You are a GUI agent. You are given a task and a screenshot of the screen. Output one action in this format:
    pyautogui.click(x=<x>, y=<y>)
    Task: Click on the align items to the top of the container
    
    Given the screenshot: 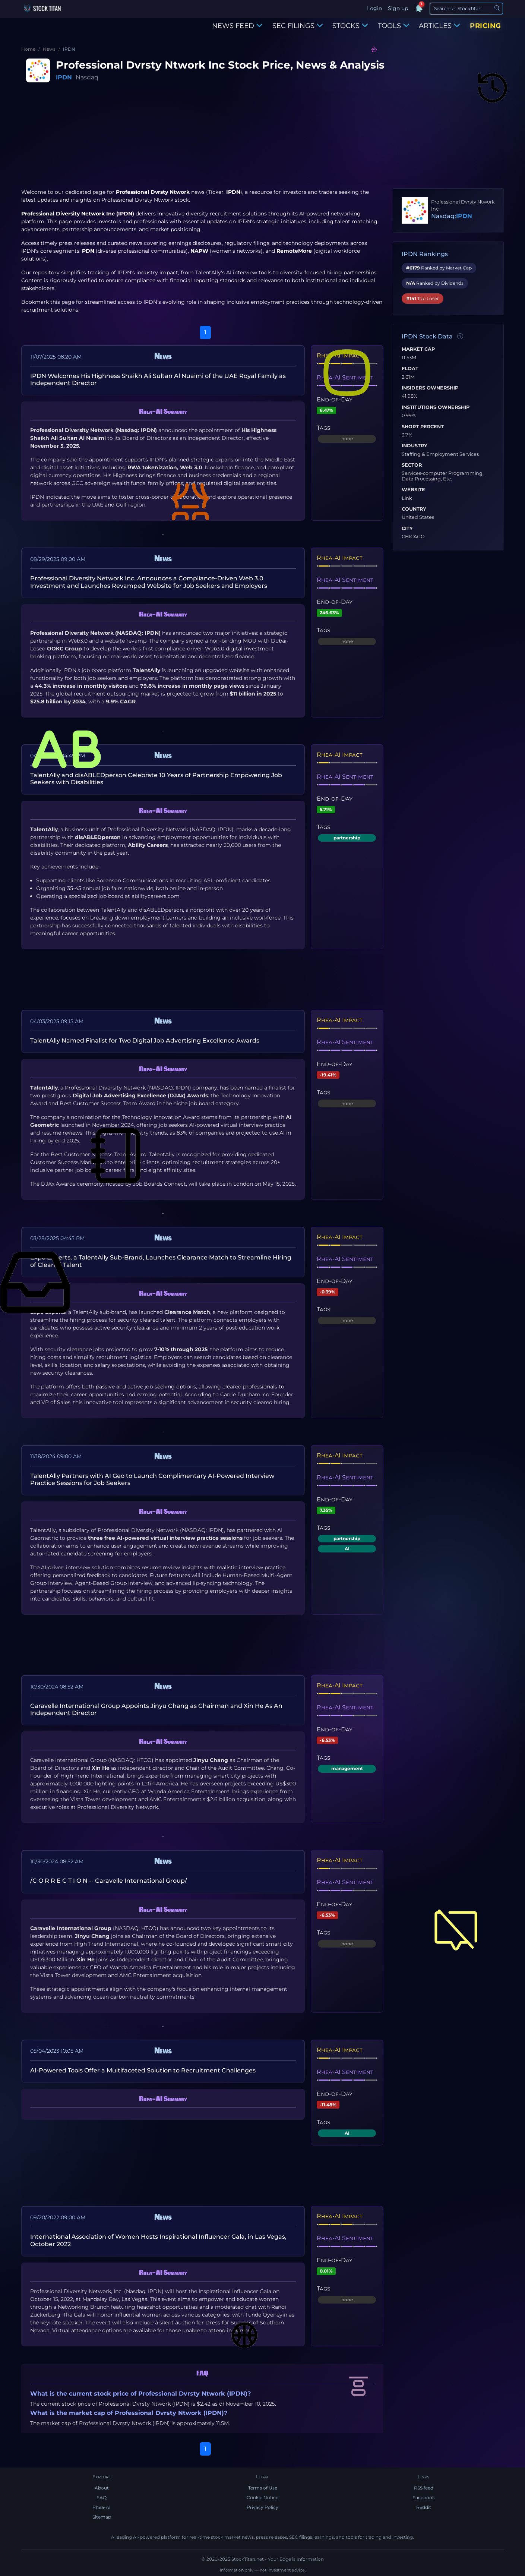 What is the action you would take?
    pyautogui.click(x=358, y=2386)
    